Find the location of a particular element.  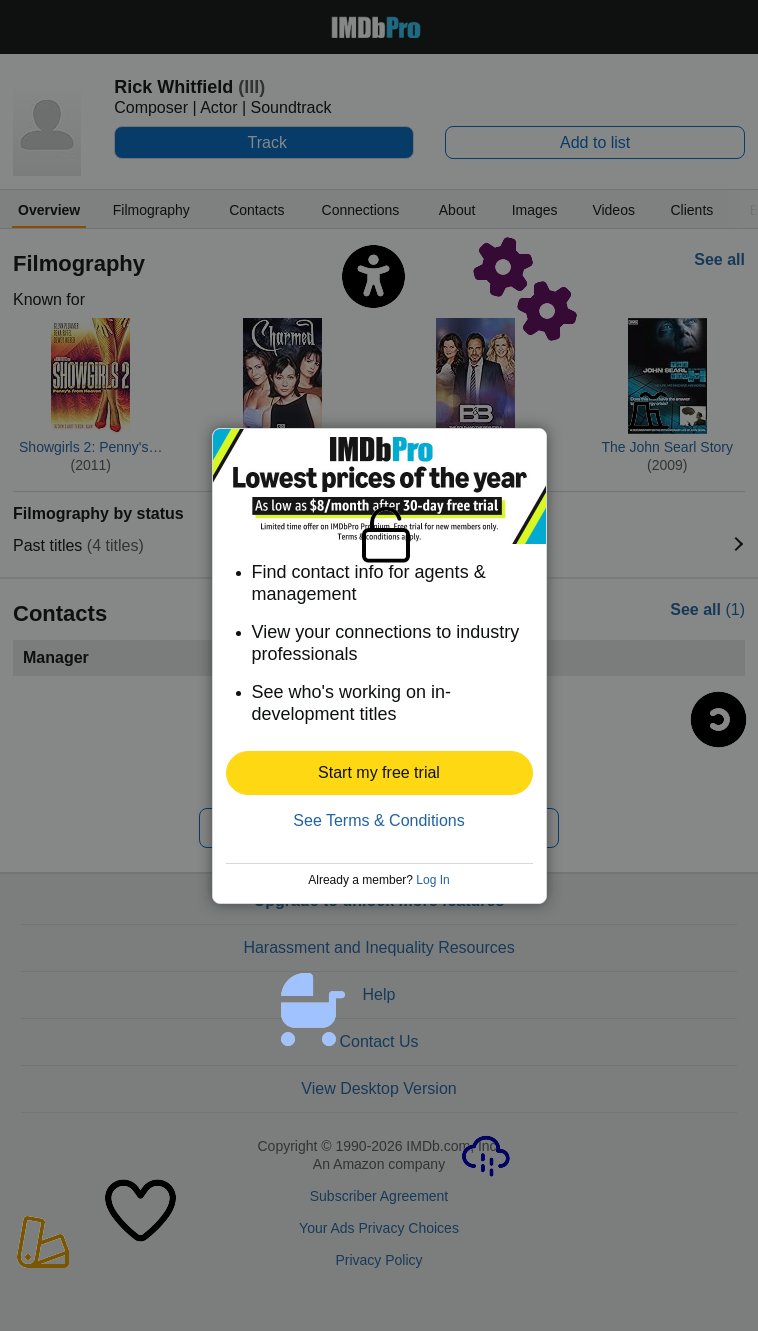

access baby or parenting-related features is located at coordinates (308, 1009).